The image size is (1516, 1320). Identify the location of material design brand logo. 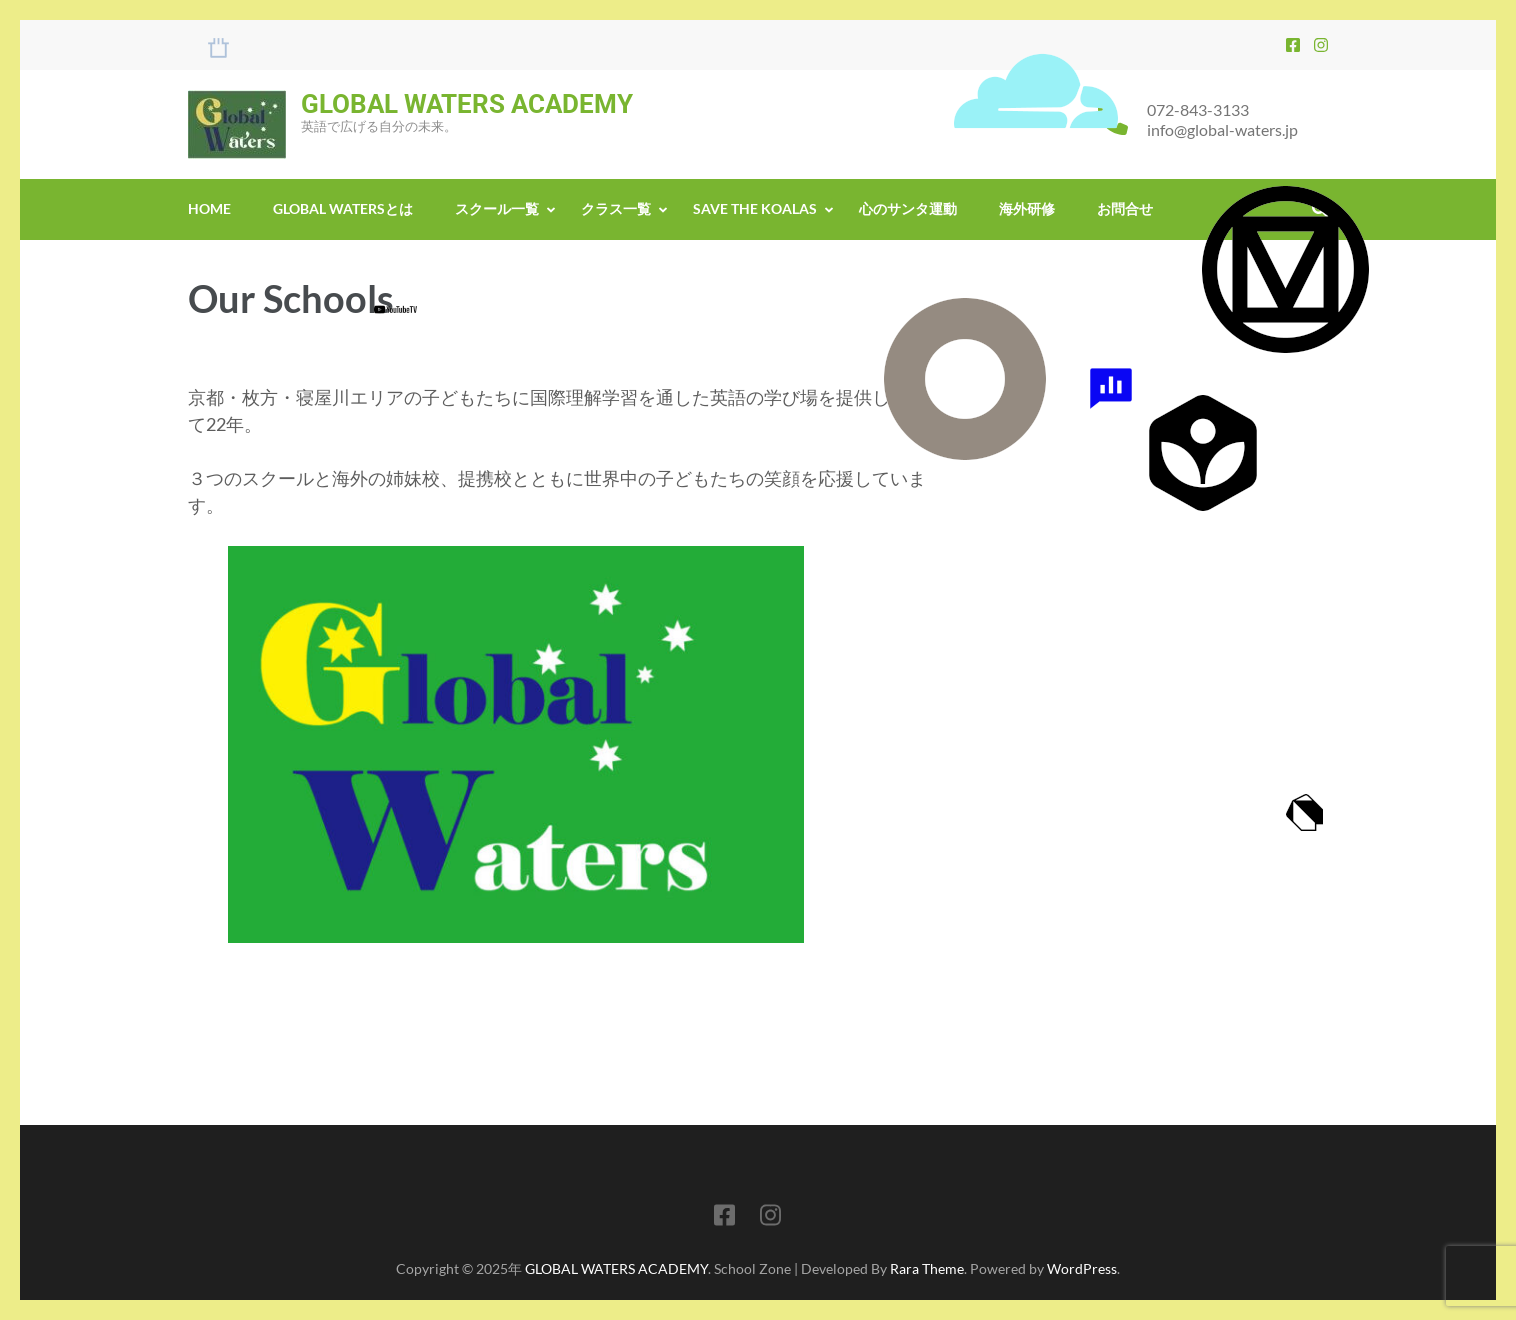
(1285, 269).